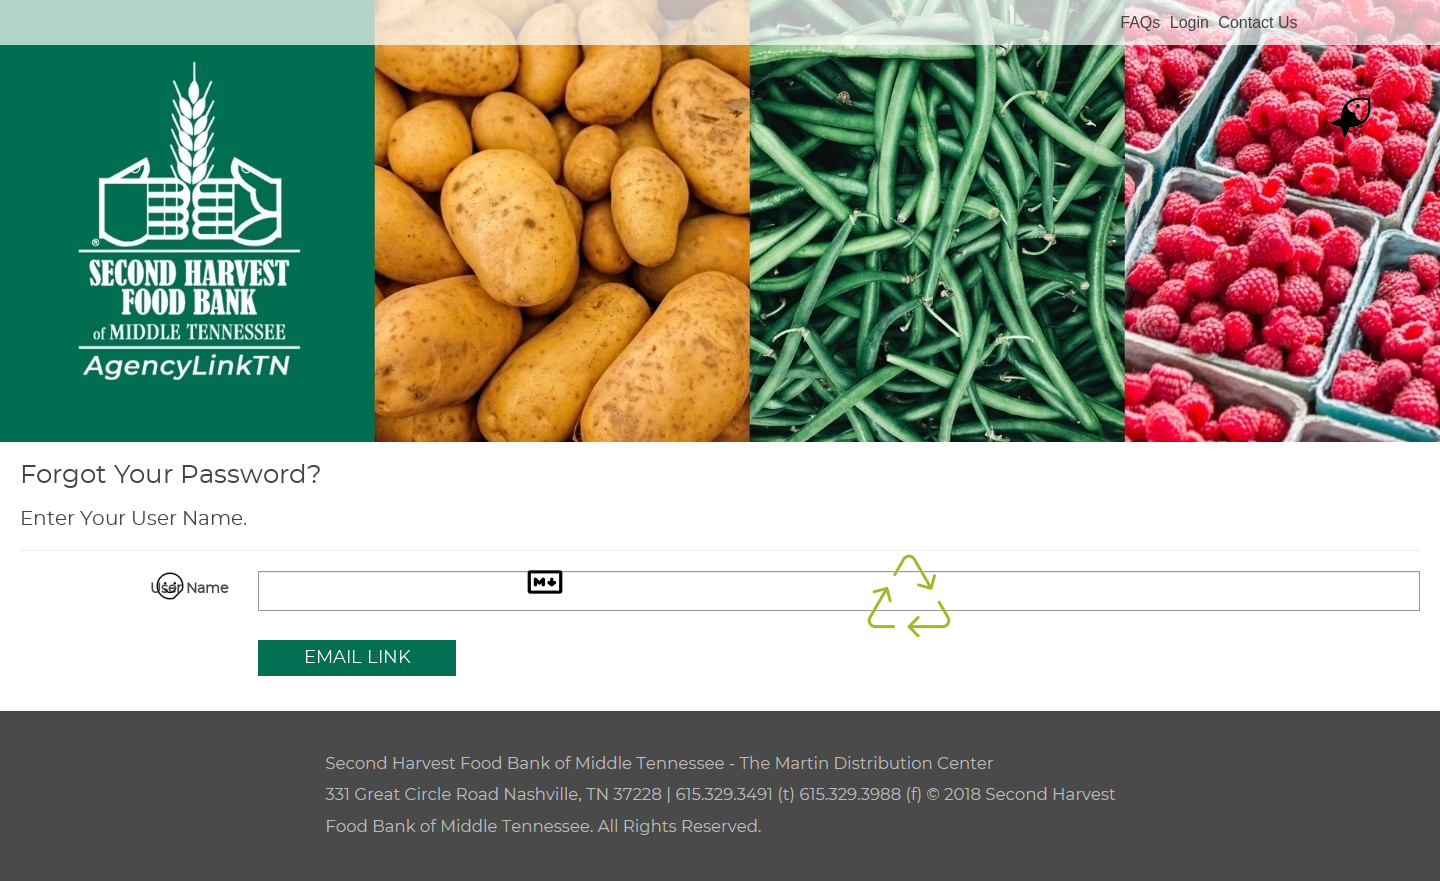 The image size is (1440, 881). Describe the element at coordinates (909, 596) in the screenshot. I see `recycle or move item to trash` at that location.